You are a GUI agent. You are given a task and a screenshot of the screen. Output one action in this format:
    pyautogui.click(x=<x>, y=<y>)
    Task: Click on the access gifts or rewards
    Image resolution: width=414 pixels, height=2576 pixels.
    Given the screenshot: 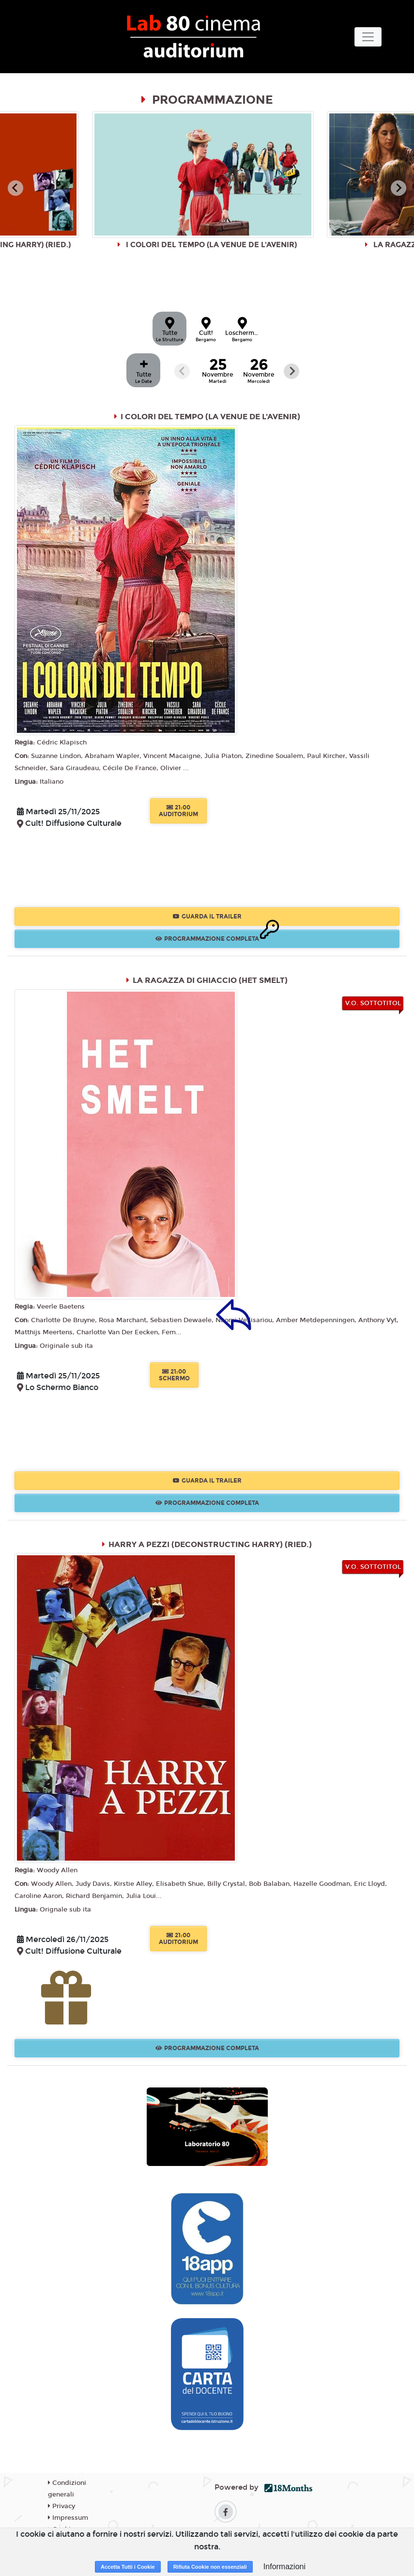 What is the action you would take?
    pyautogui.click(x=66, y=1997)
    